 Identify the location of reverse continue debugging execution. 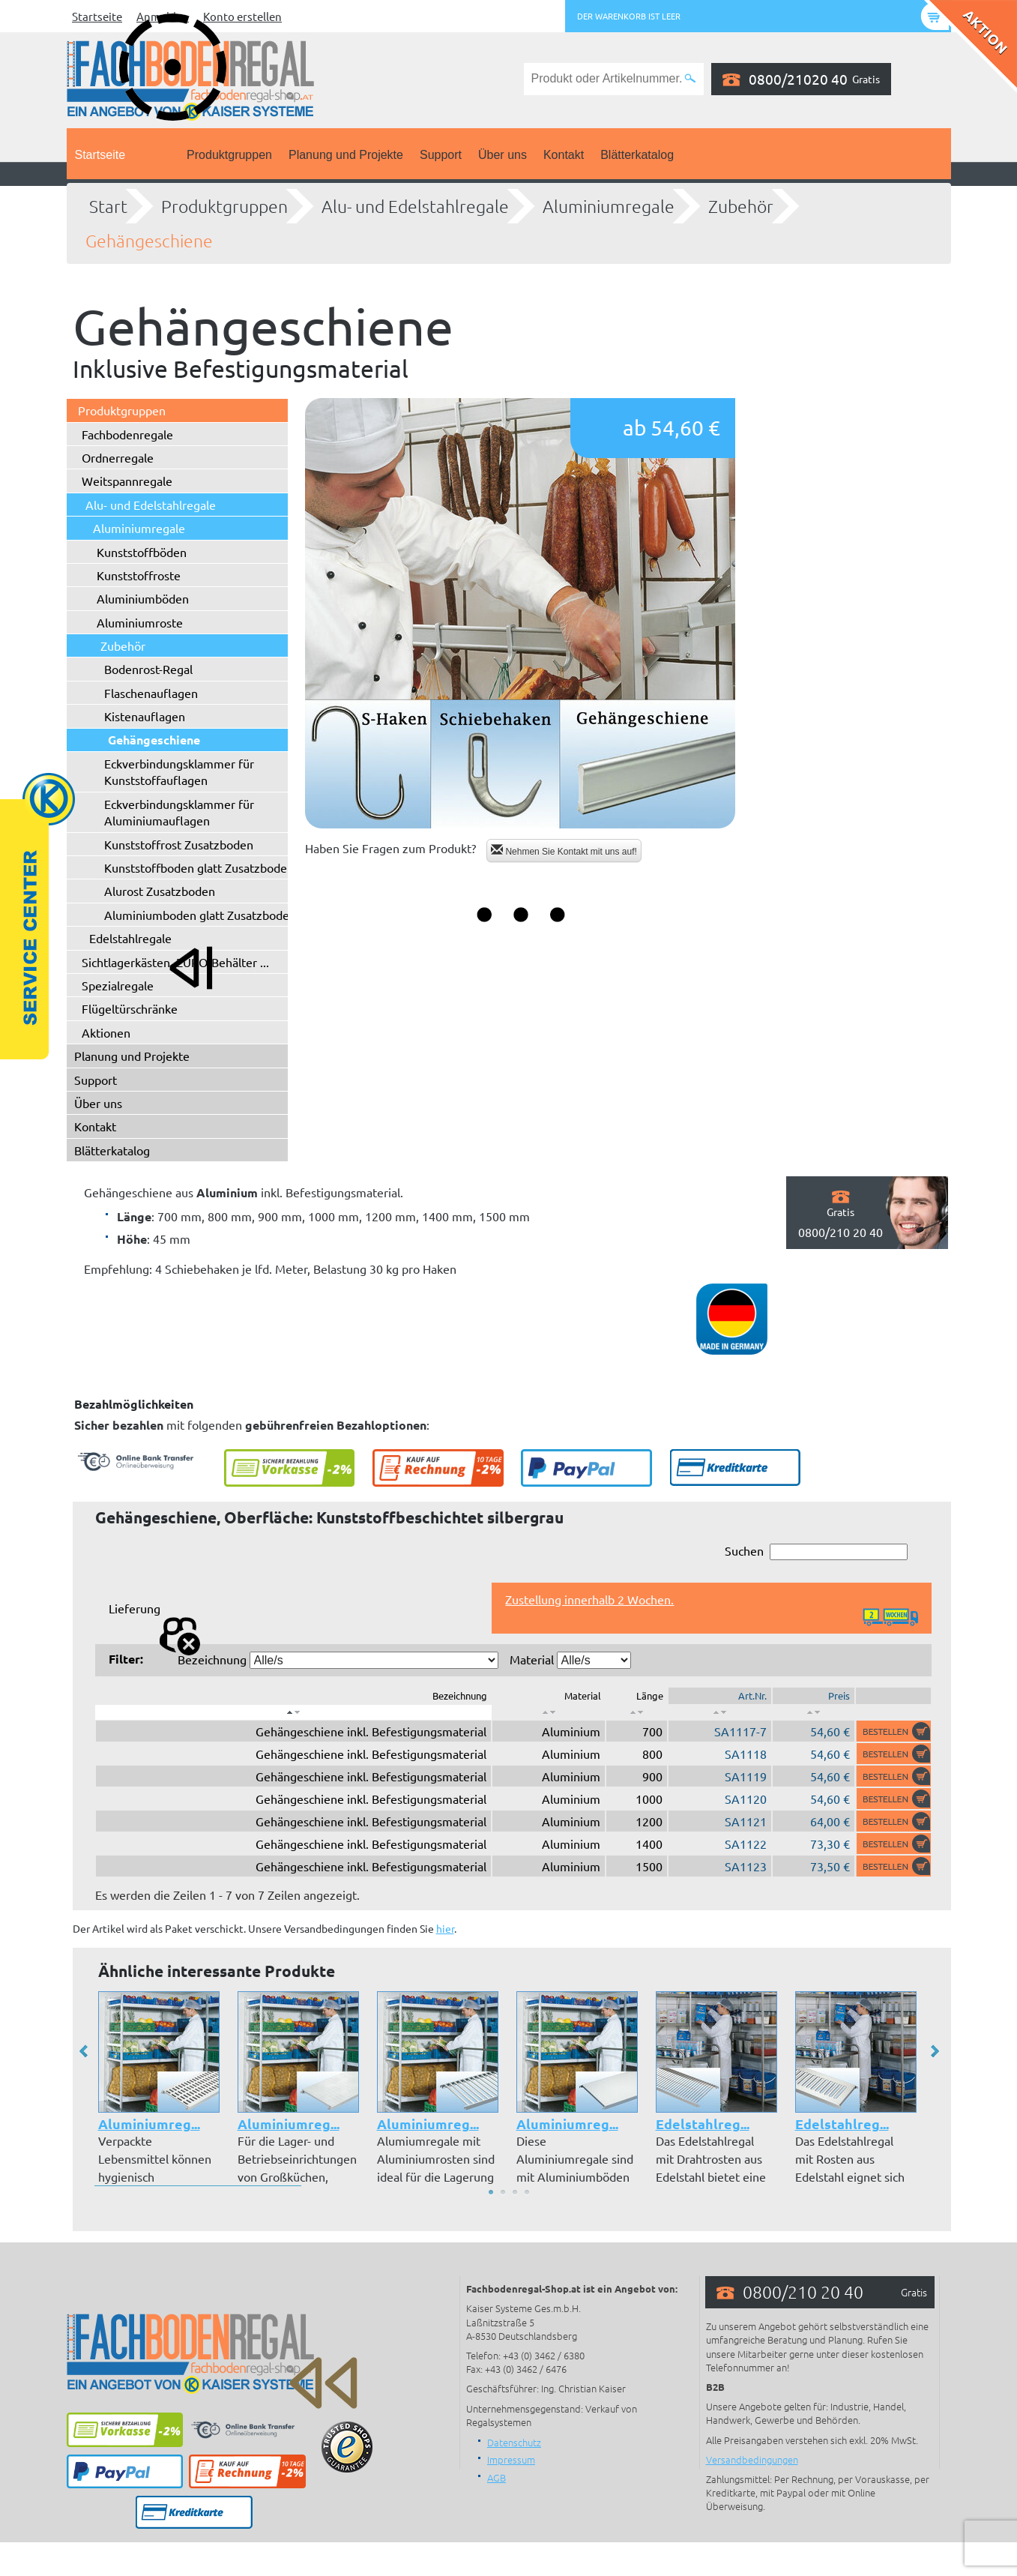
(193, 968).